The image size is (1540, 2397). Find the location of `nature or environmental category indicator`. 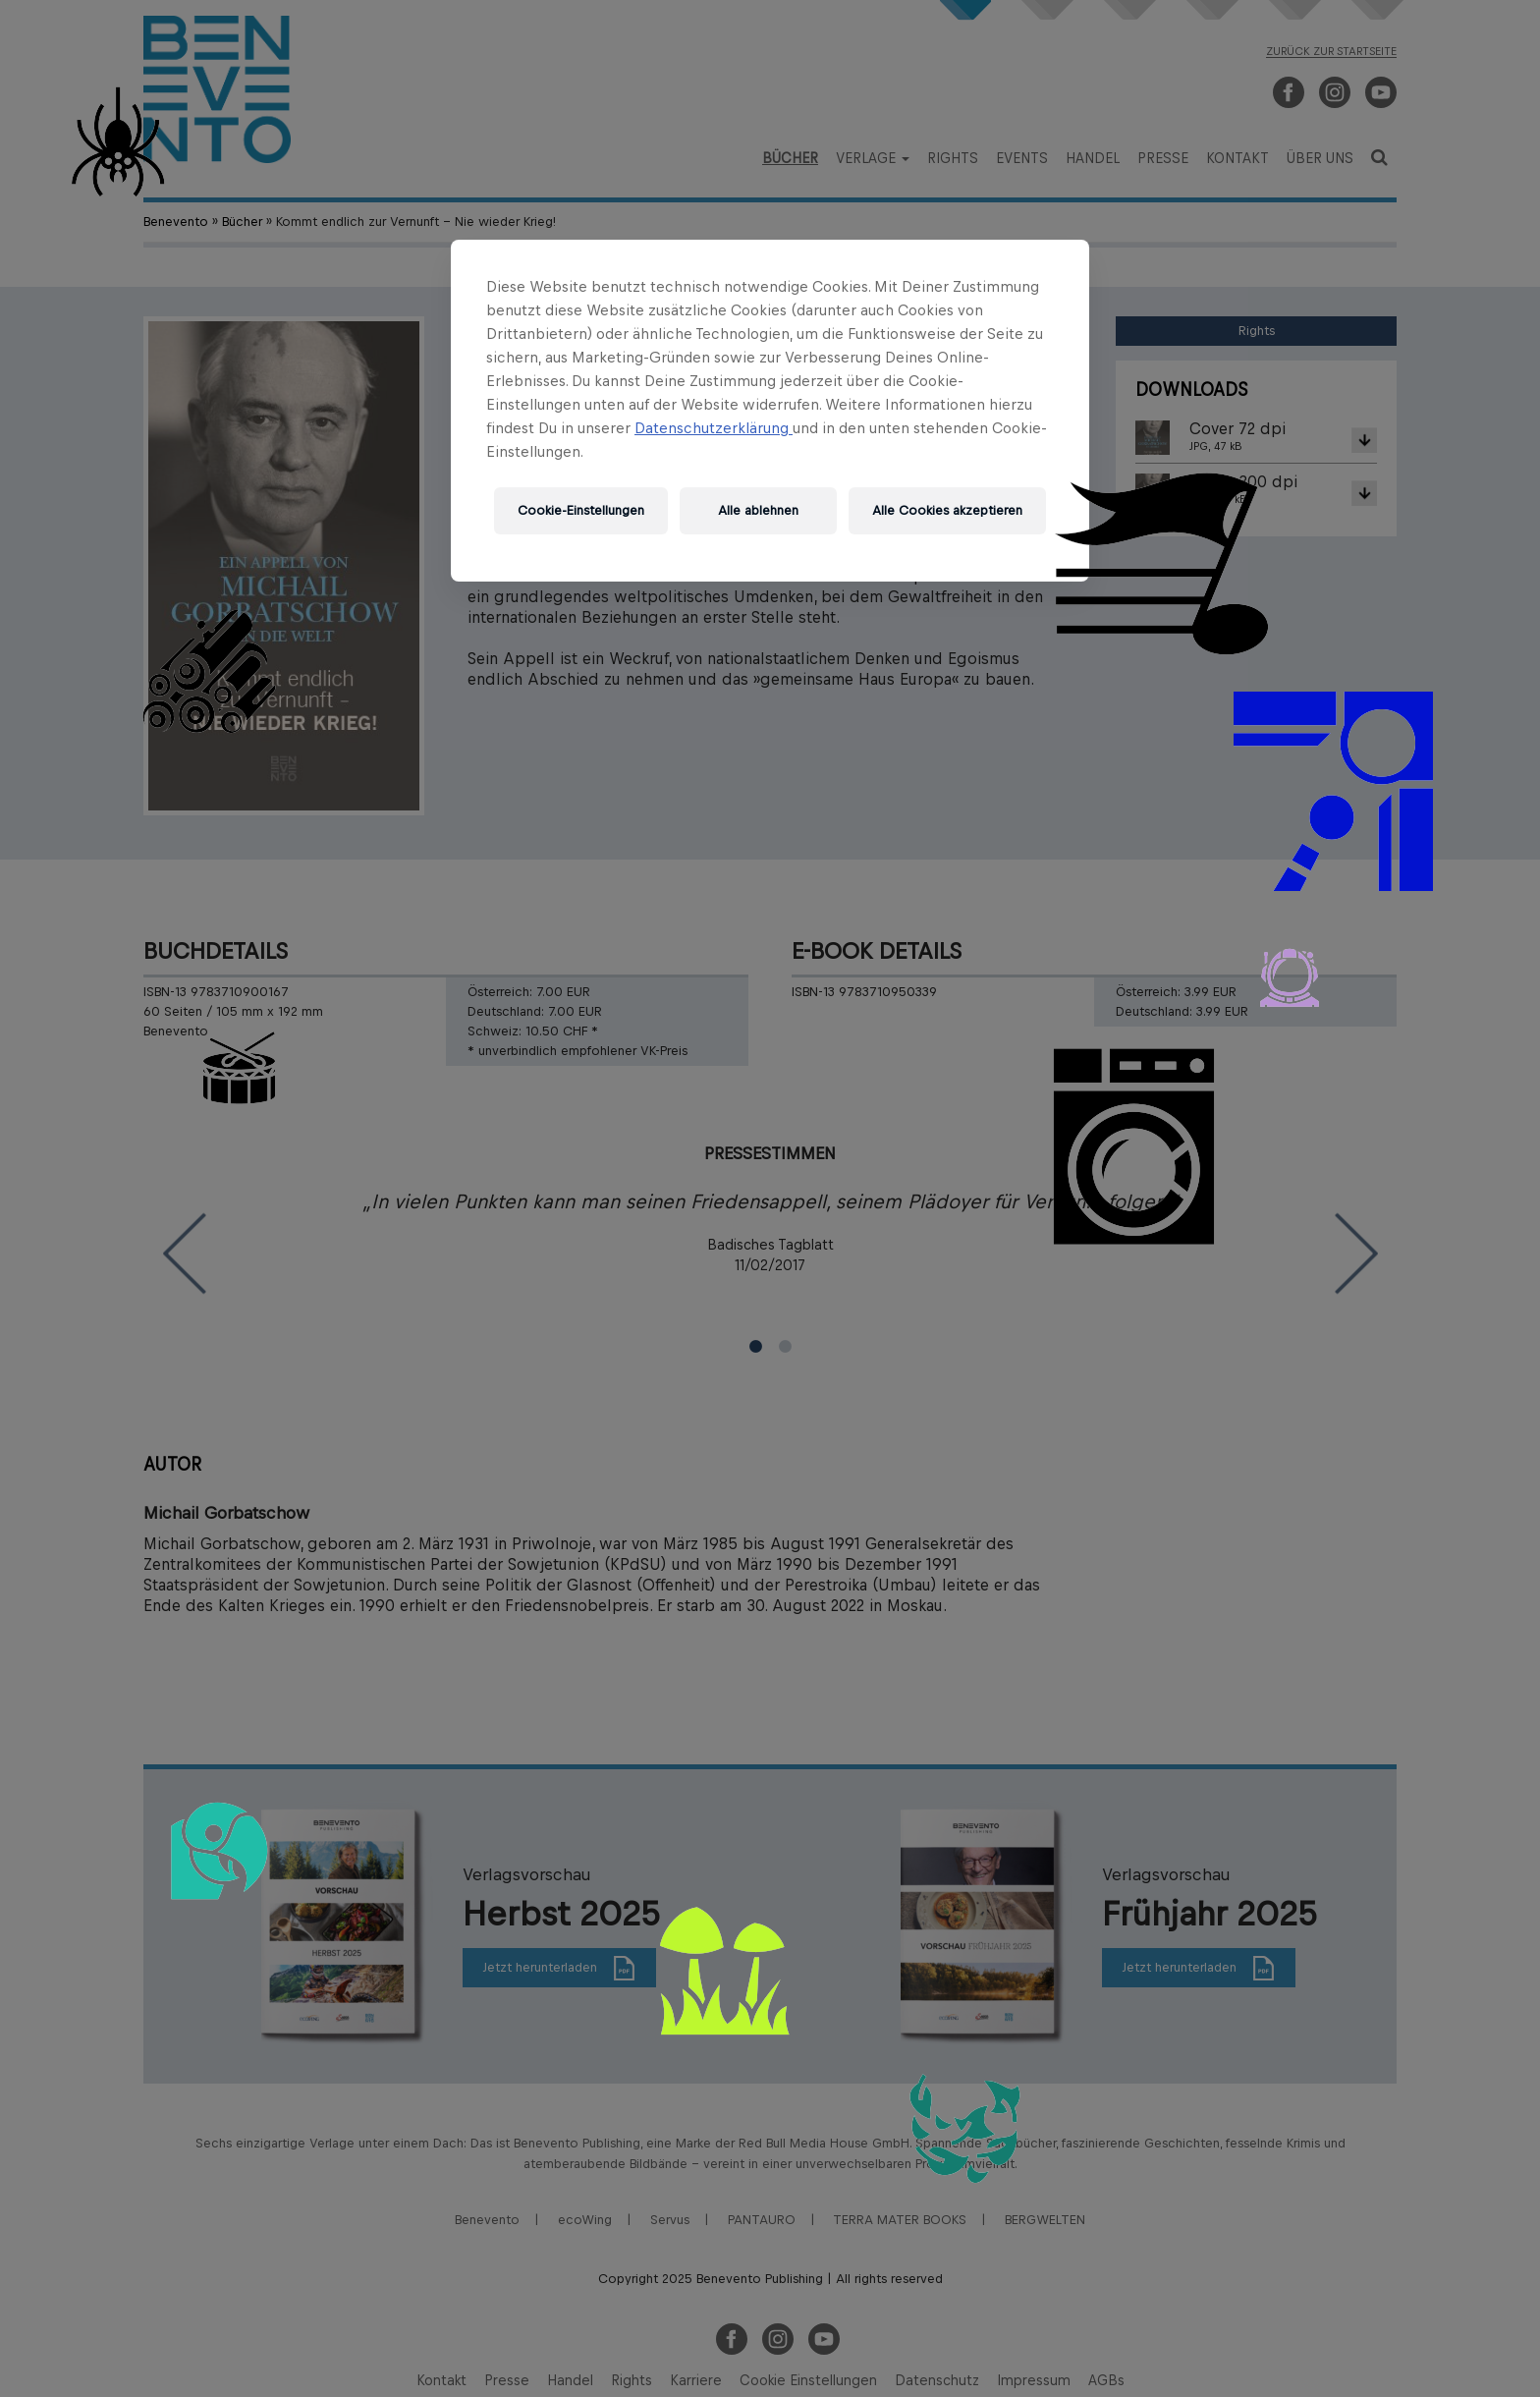

nature or environmental category indicator is located at coordinates (964, 2128).